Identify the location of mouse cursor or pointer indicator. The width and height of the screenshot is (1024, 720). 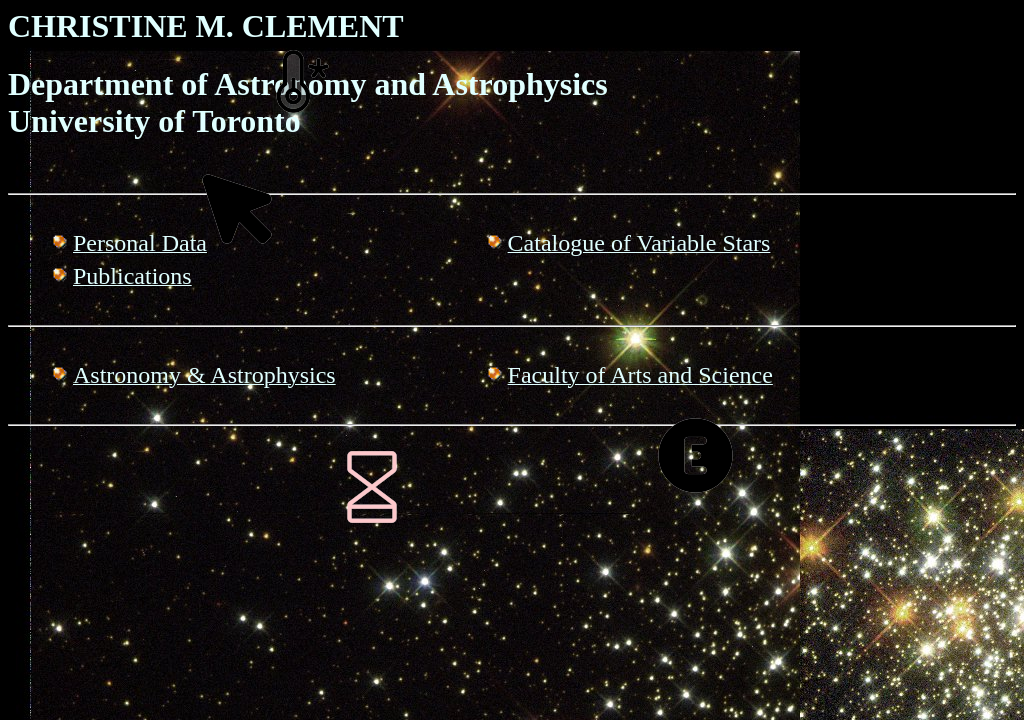
(237, 209).